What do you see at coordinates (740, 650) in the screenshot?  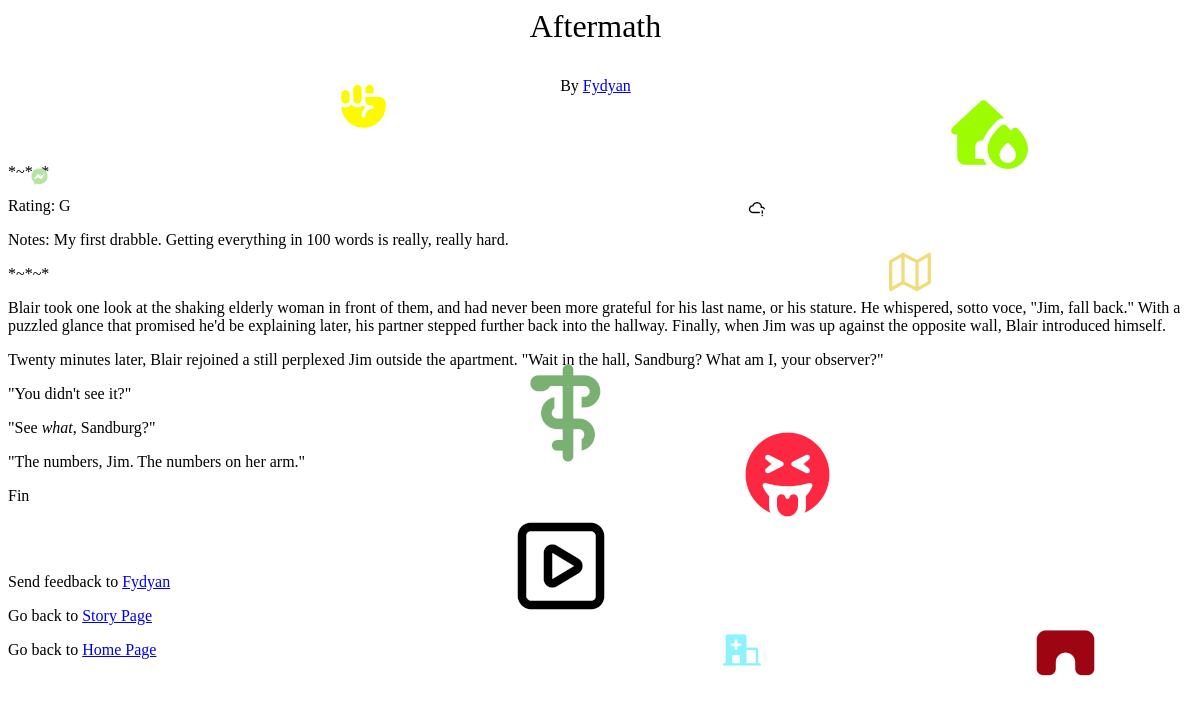 I see `find nearby hospitals or medical facilities` at bounding box center [740, 650].